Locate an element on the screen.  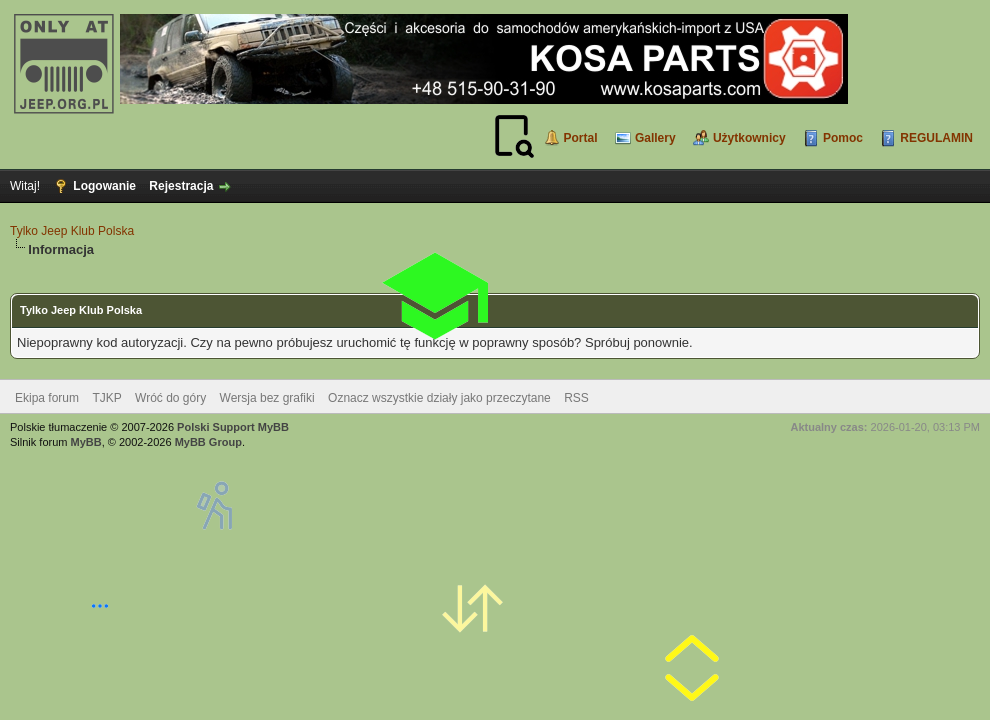
search for a tablet device is located at coordinates (511, 135).